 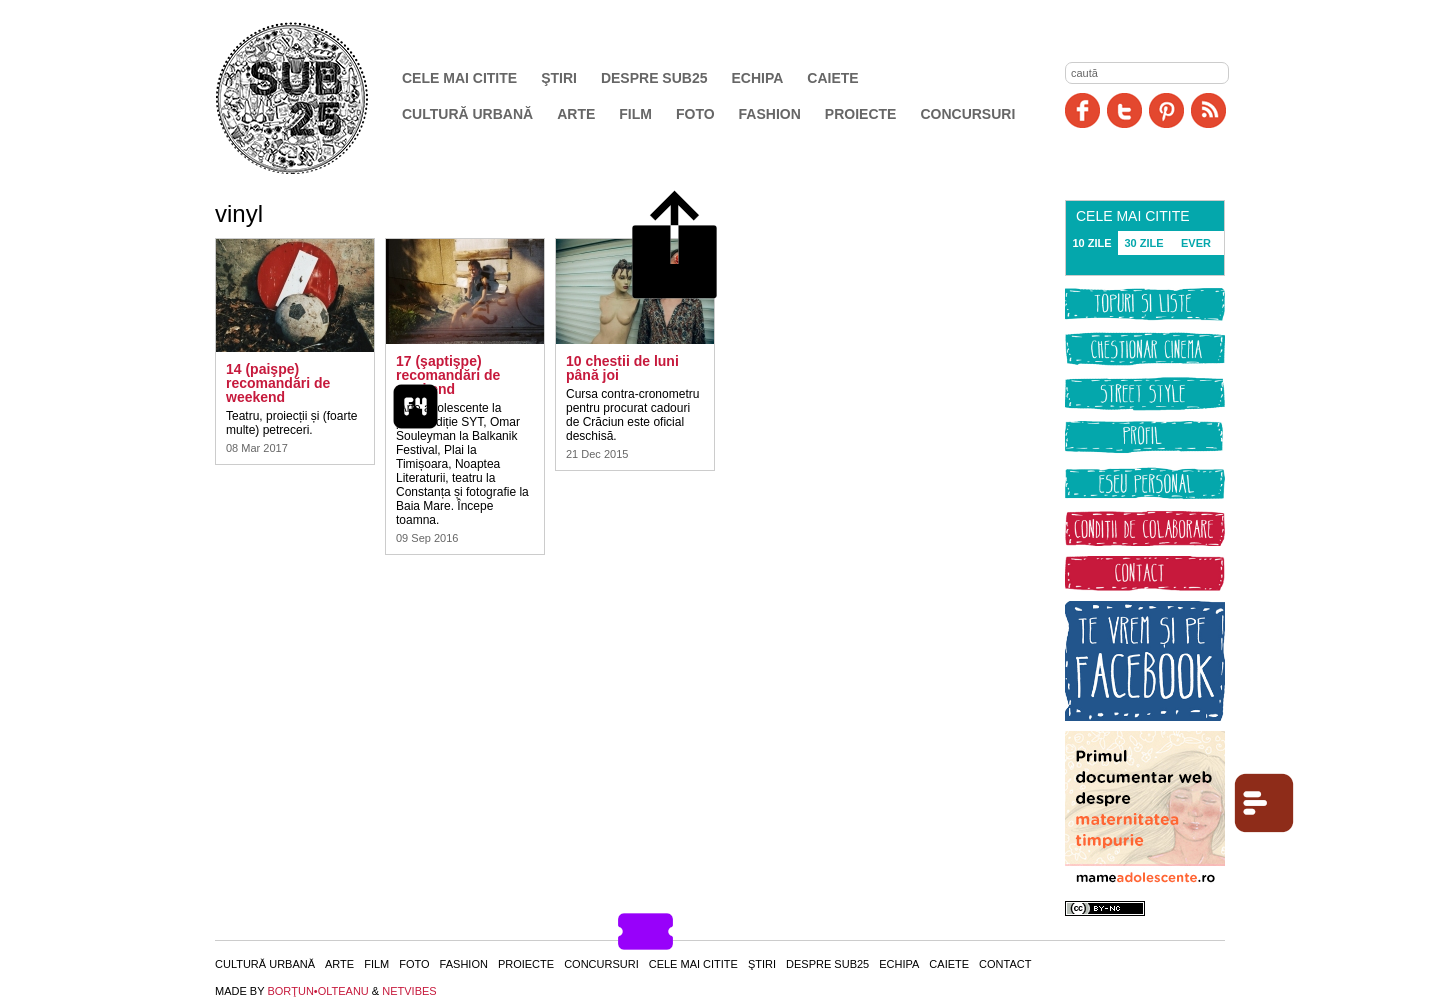 What do you see at coordinates (415, 406) in the screenshot?
I see `keyboard shortcut indicator for F4 function key` at bounding box center [415, 406].